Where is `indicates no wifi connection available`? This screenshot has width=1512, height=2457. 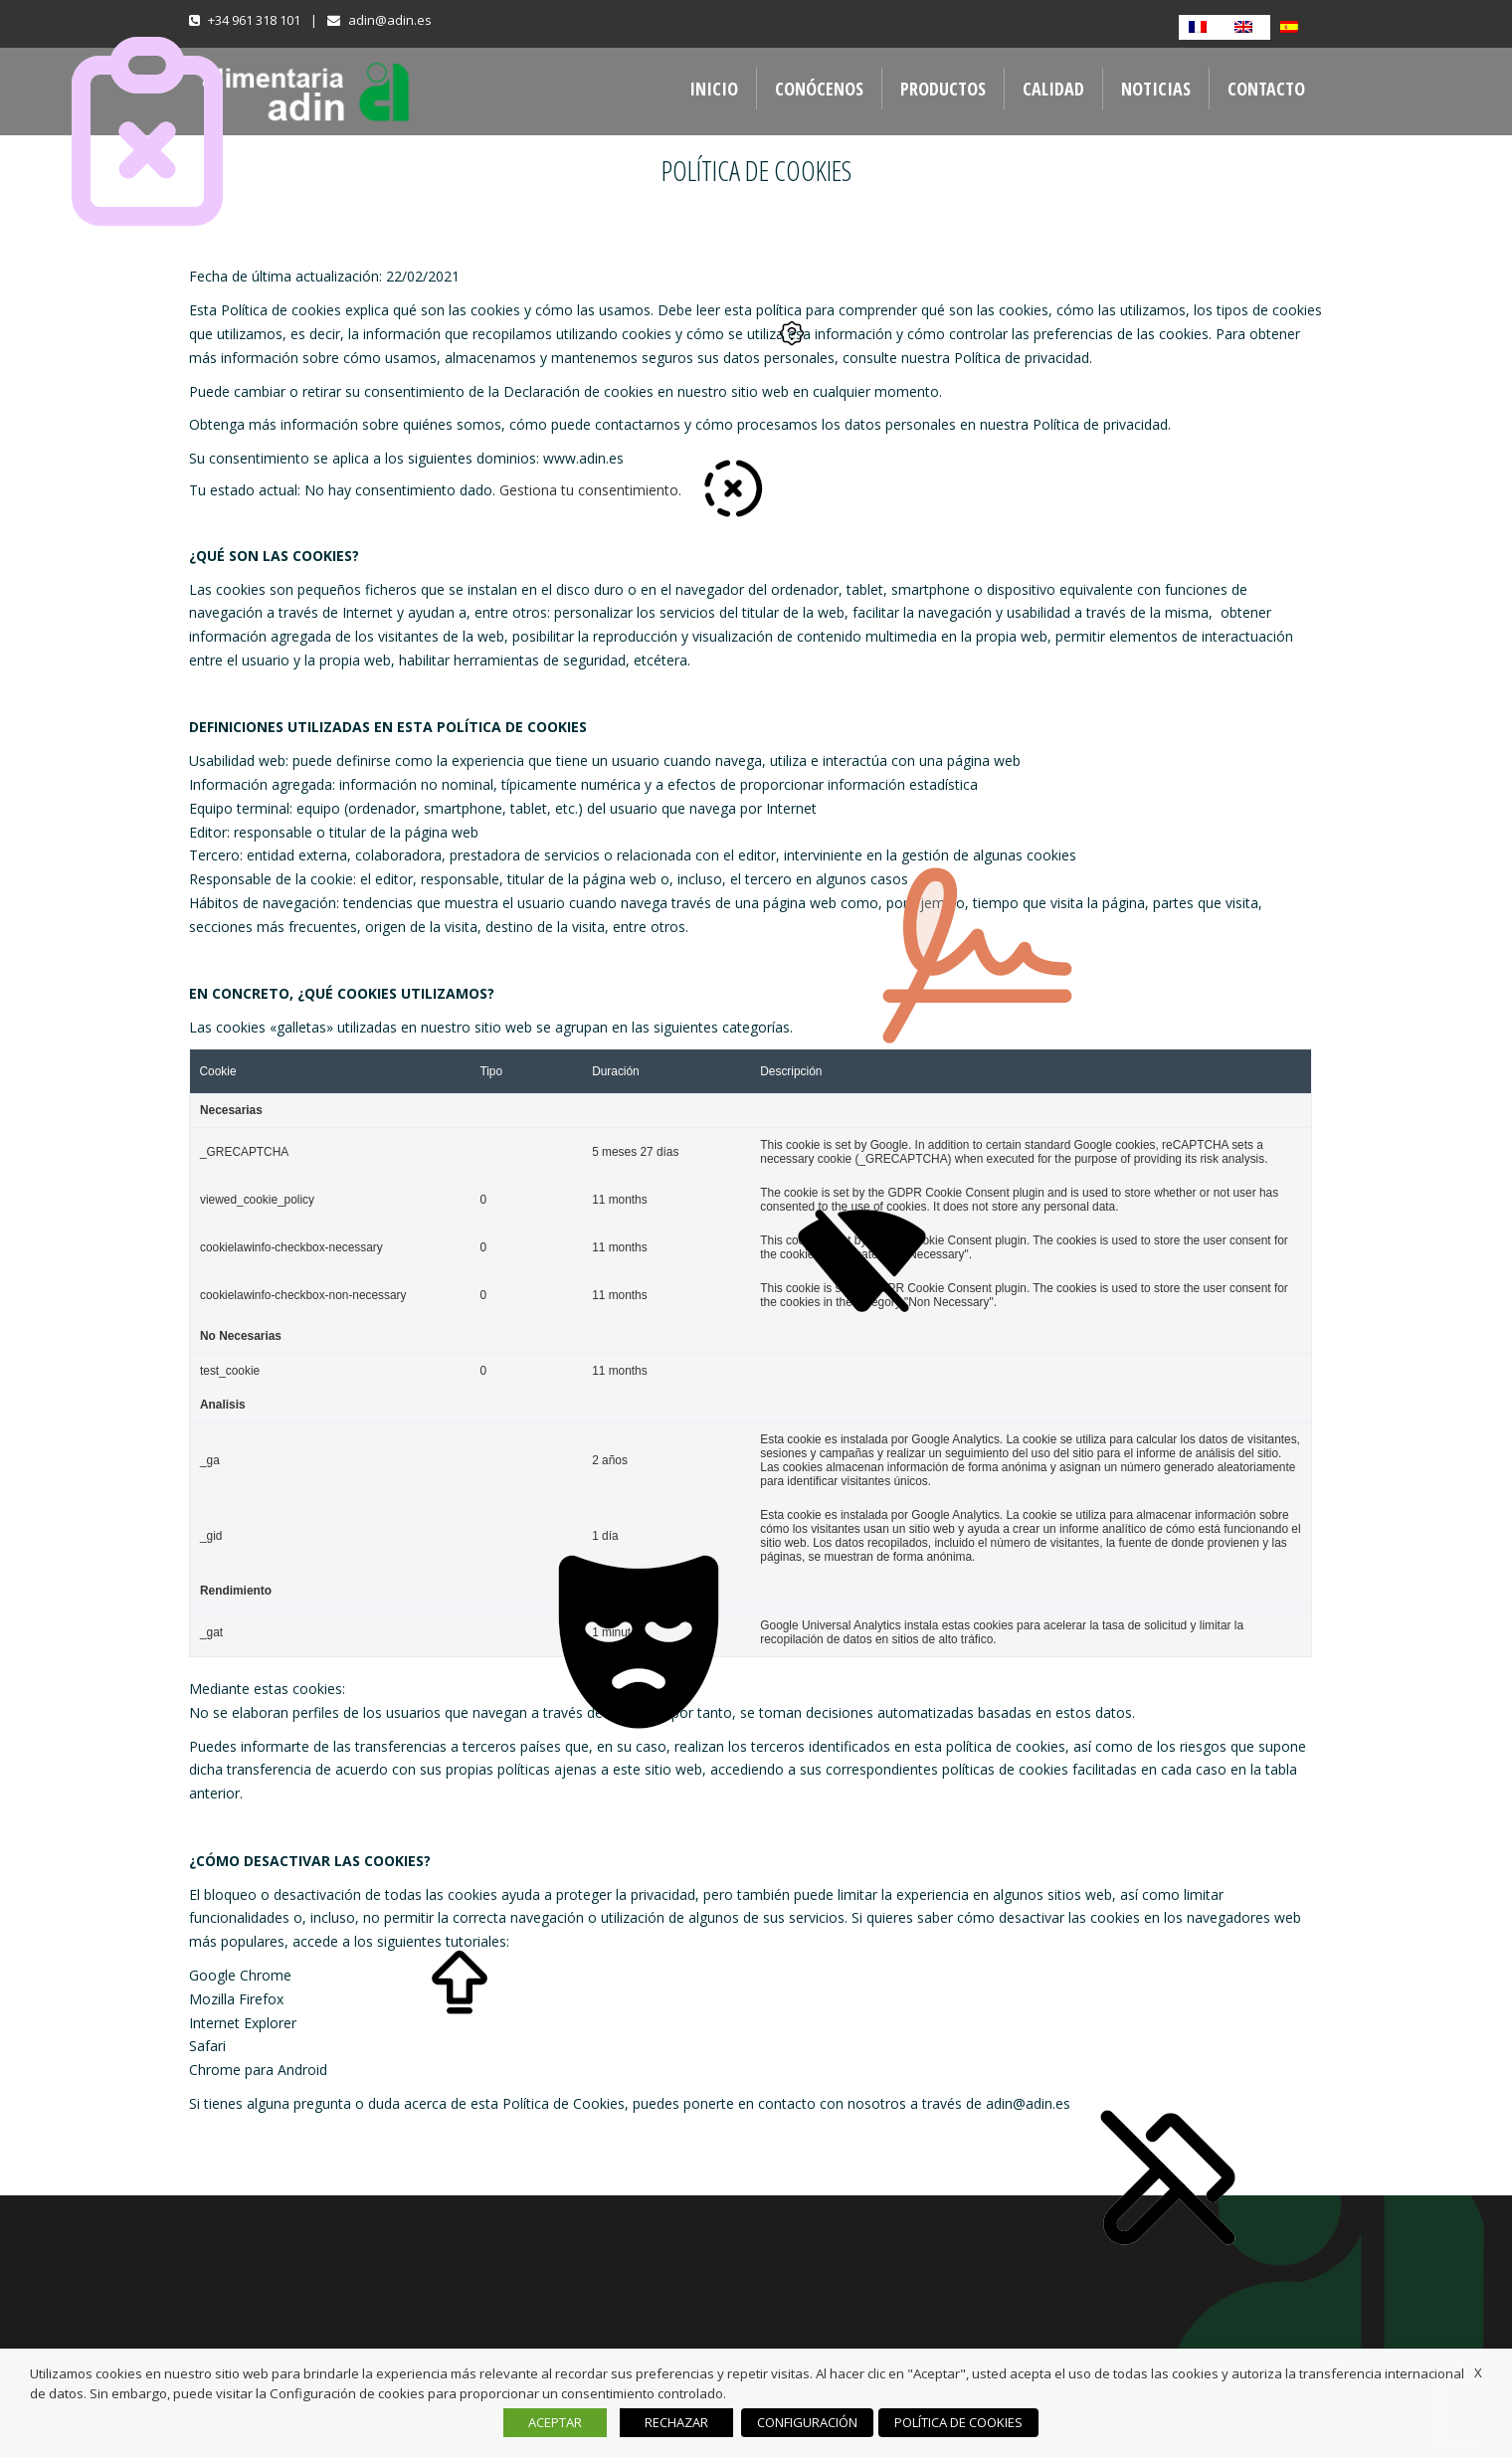
indicates no wifi connection available is located at coordinates (861, 1260).